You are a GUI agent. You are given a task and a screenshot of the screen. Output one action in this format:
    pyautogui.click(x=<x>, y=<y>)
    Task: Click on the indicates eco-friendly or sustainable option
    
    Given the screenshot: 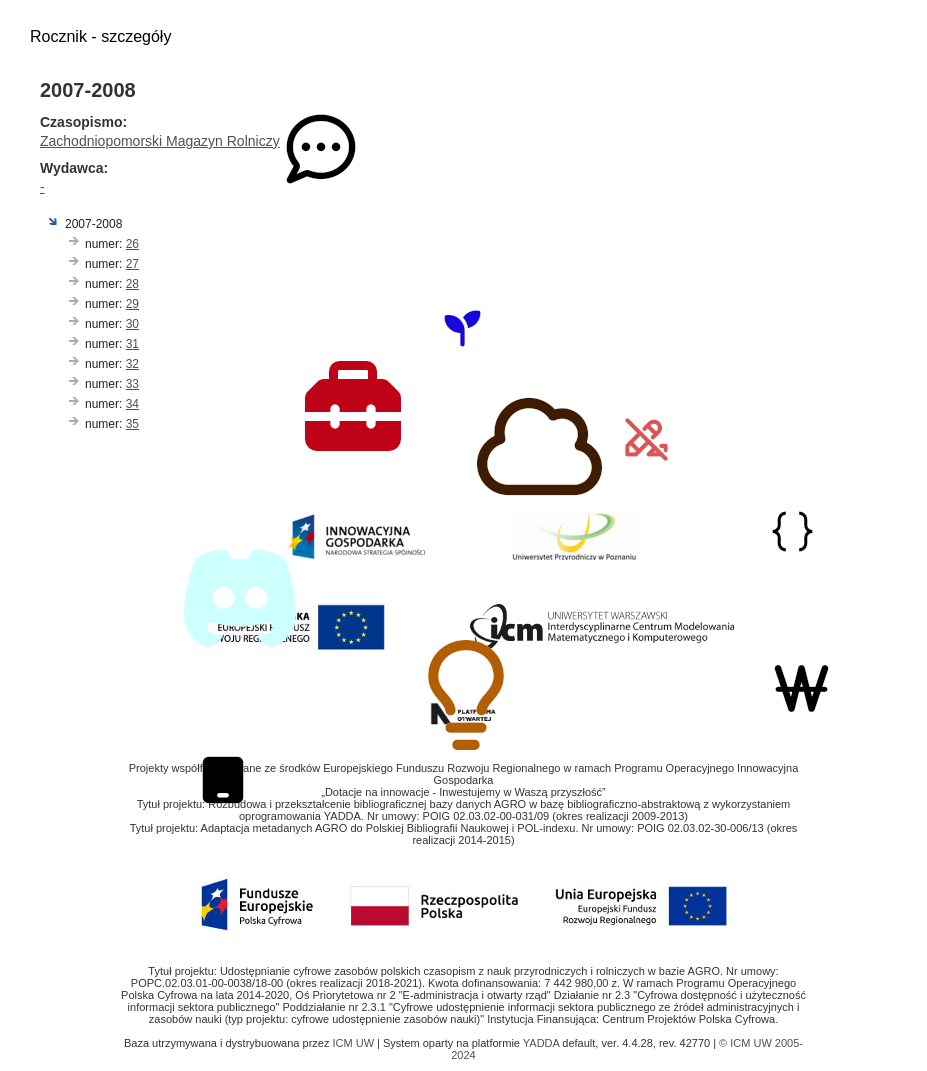 What is the action you would take?
    pyautogui.click(x=462, y=328)
    